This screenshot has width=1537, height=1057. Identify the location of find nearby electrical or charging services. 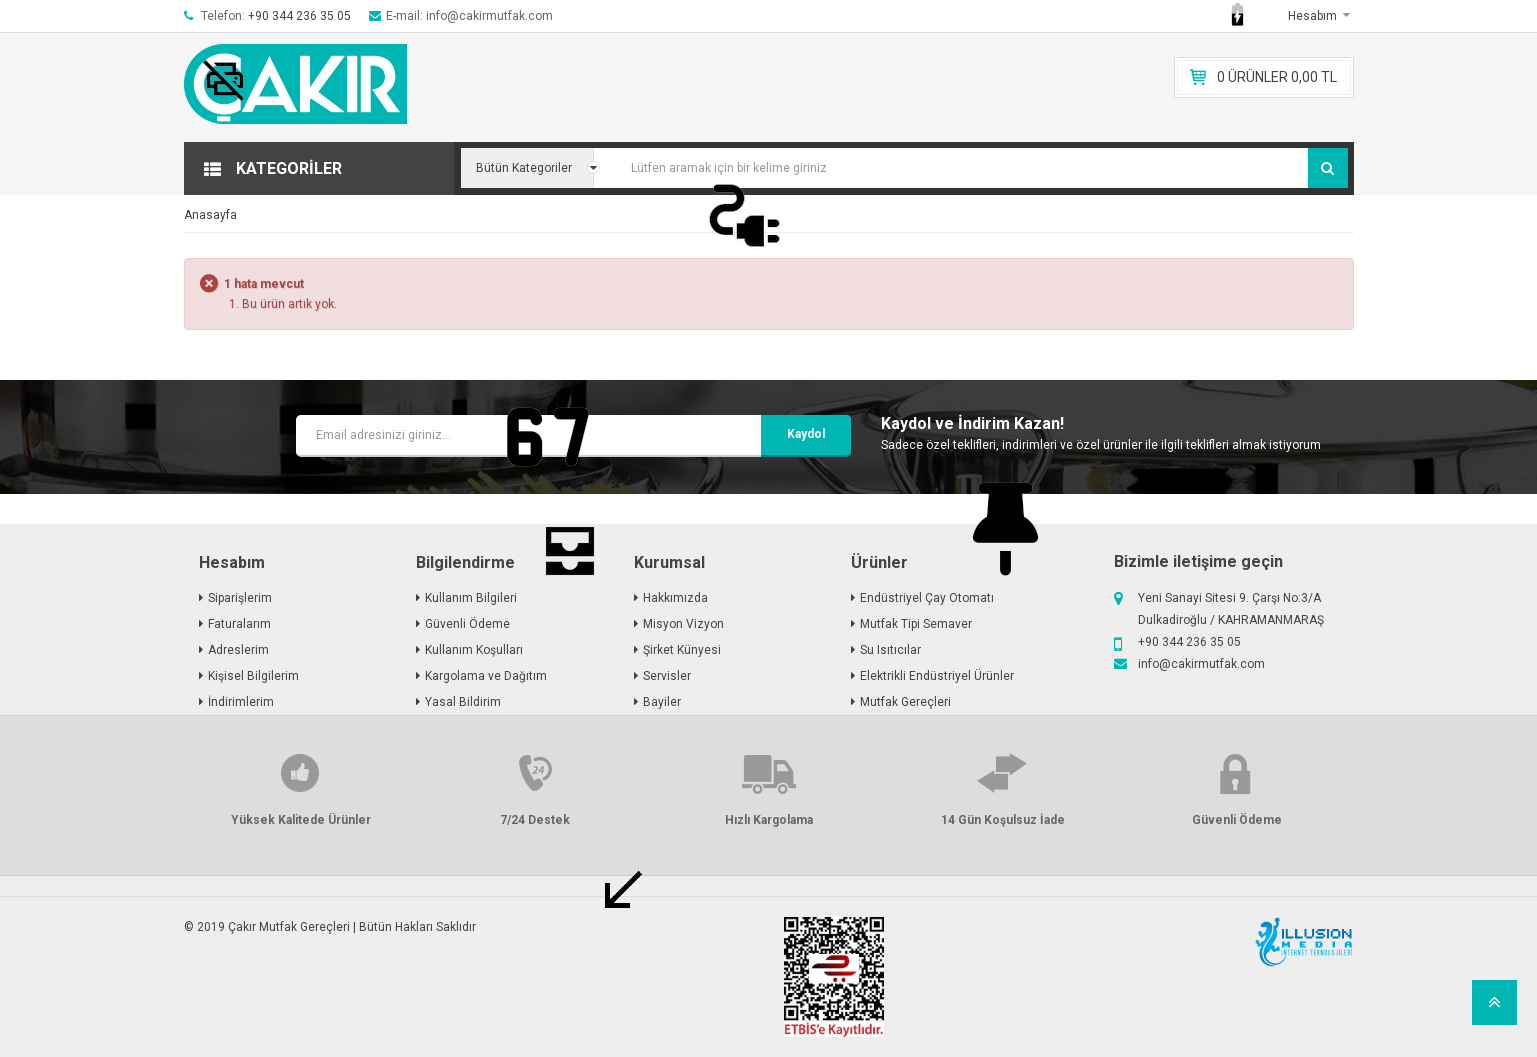
(744, 215).